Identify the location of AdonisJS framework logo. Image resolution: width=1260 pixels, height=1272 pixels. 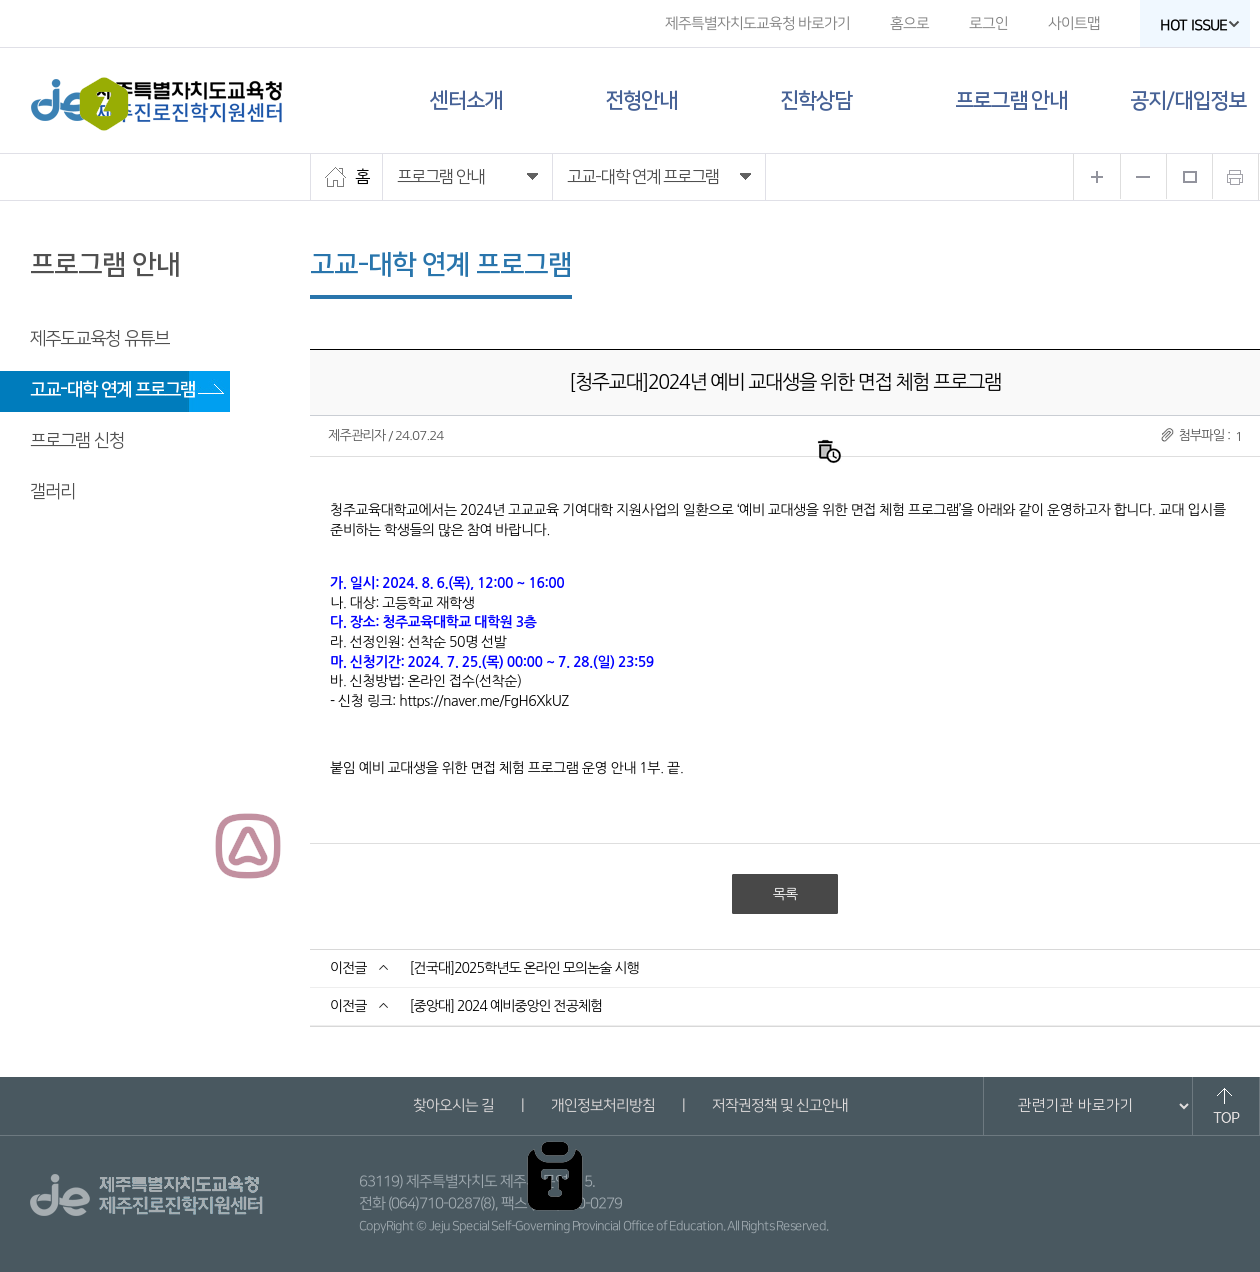
(248, 846).